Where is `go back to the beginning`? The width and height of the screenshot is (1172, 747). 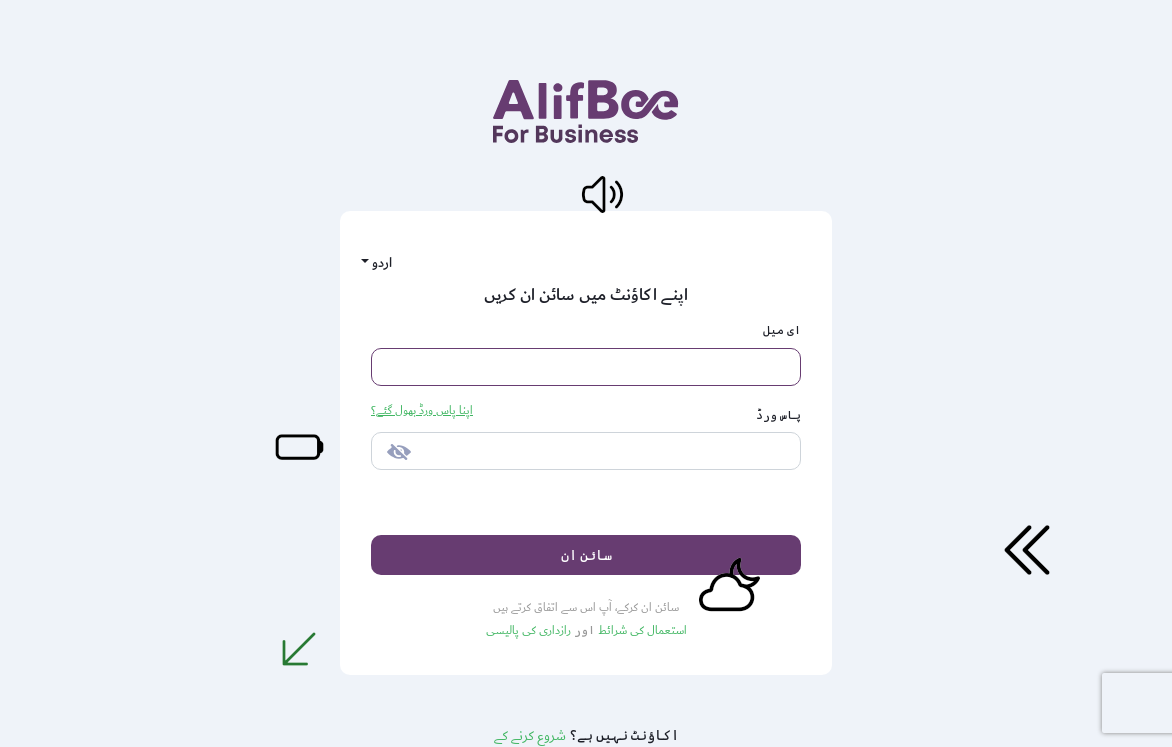 go back to the beginning is located at coordinates (1027, 550).